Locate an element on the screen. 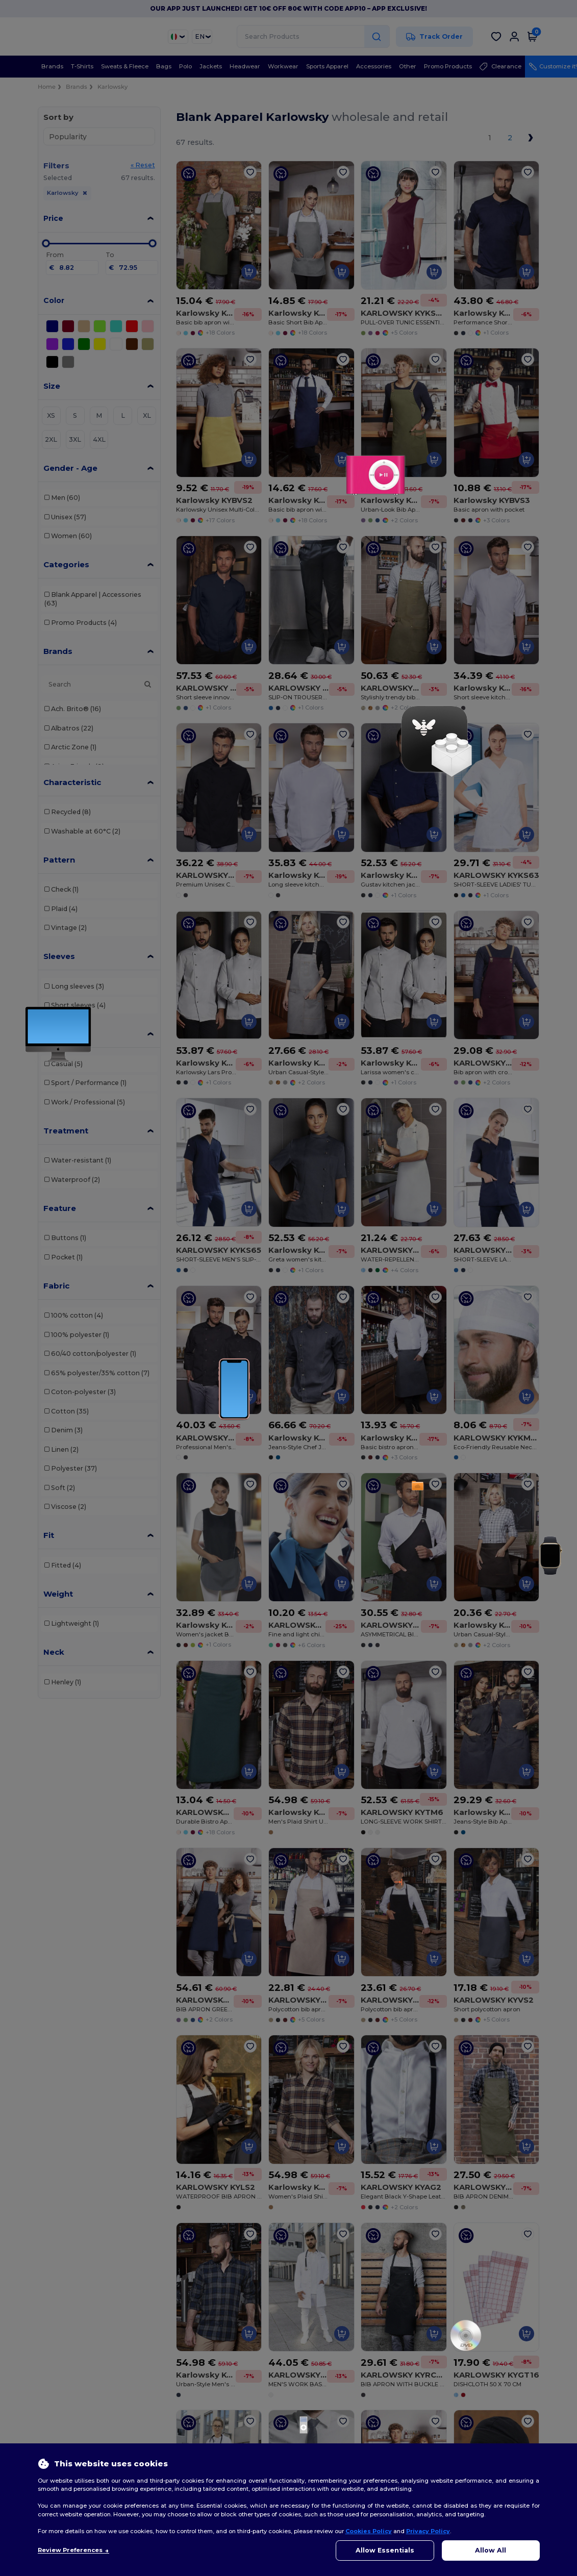 Image resolution: width=577 pixels, height=2576 pixels. iPod nano device connected is located at coordinates (304, 2425).